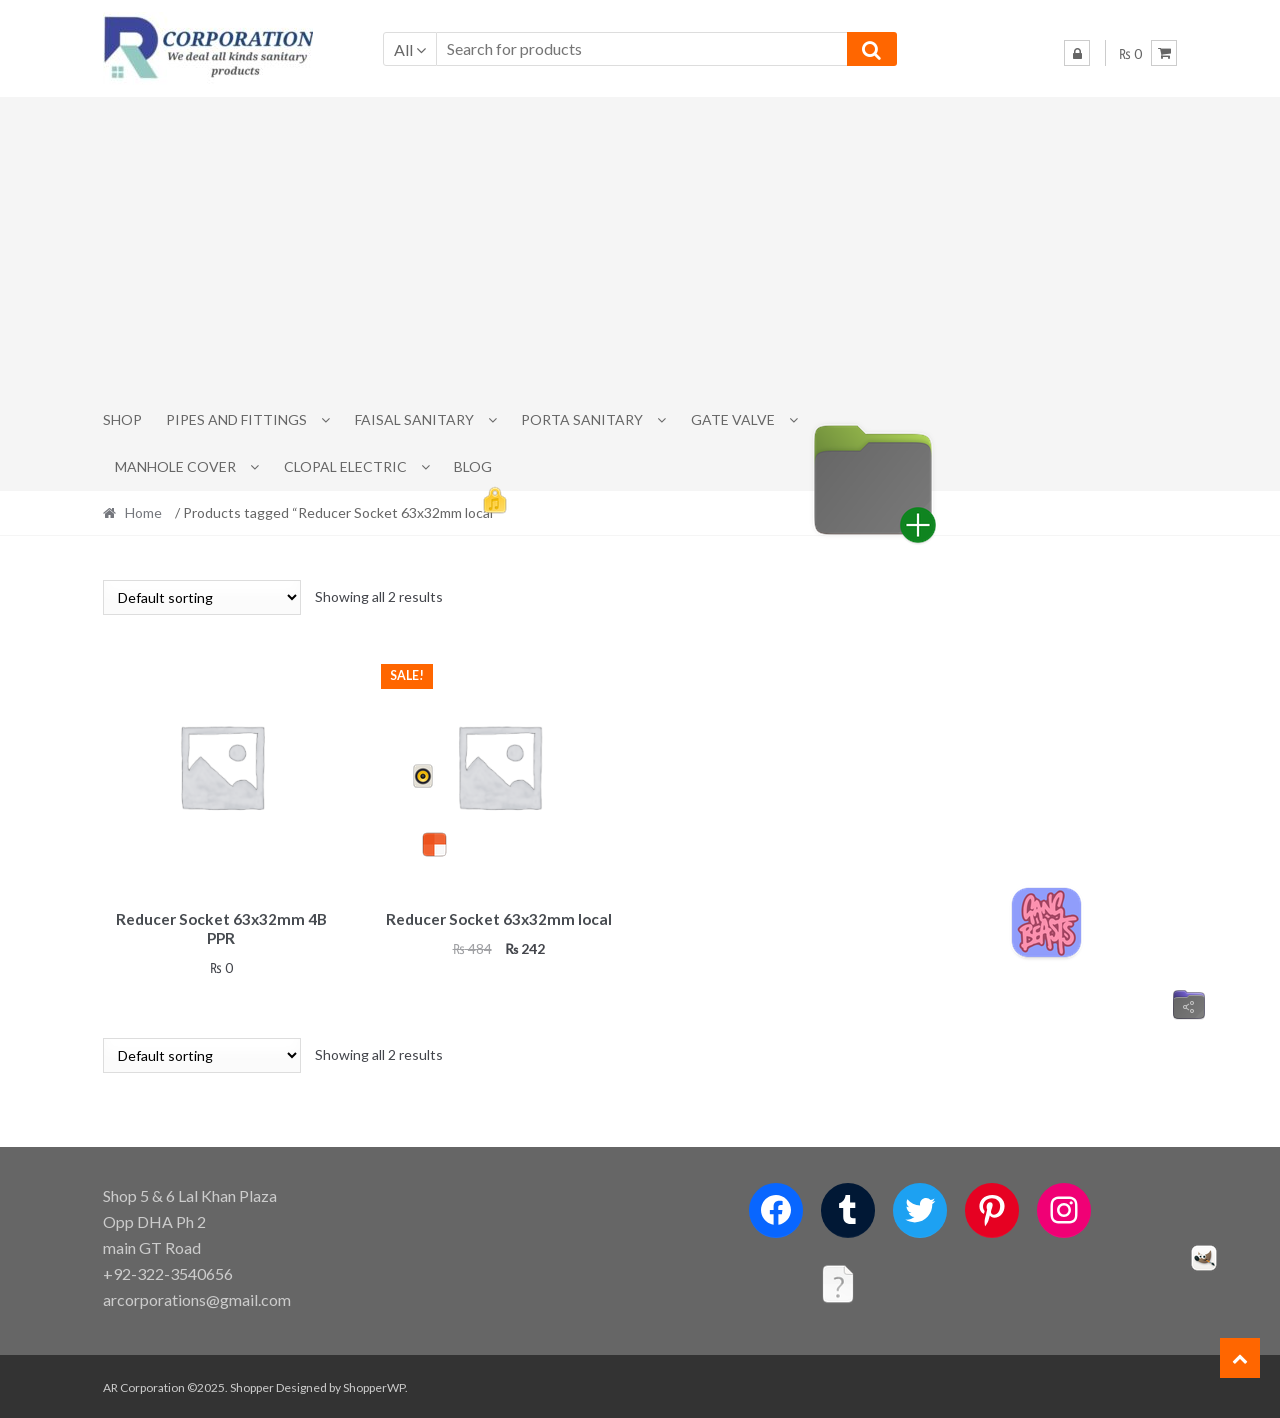 The width and height of the screenshot is (1280, 1418). What do you see at coordinates (495, 500) in the screenshot?
I see `open EarTag music tagging application` at bounding box center [495, 500].